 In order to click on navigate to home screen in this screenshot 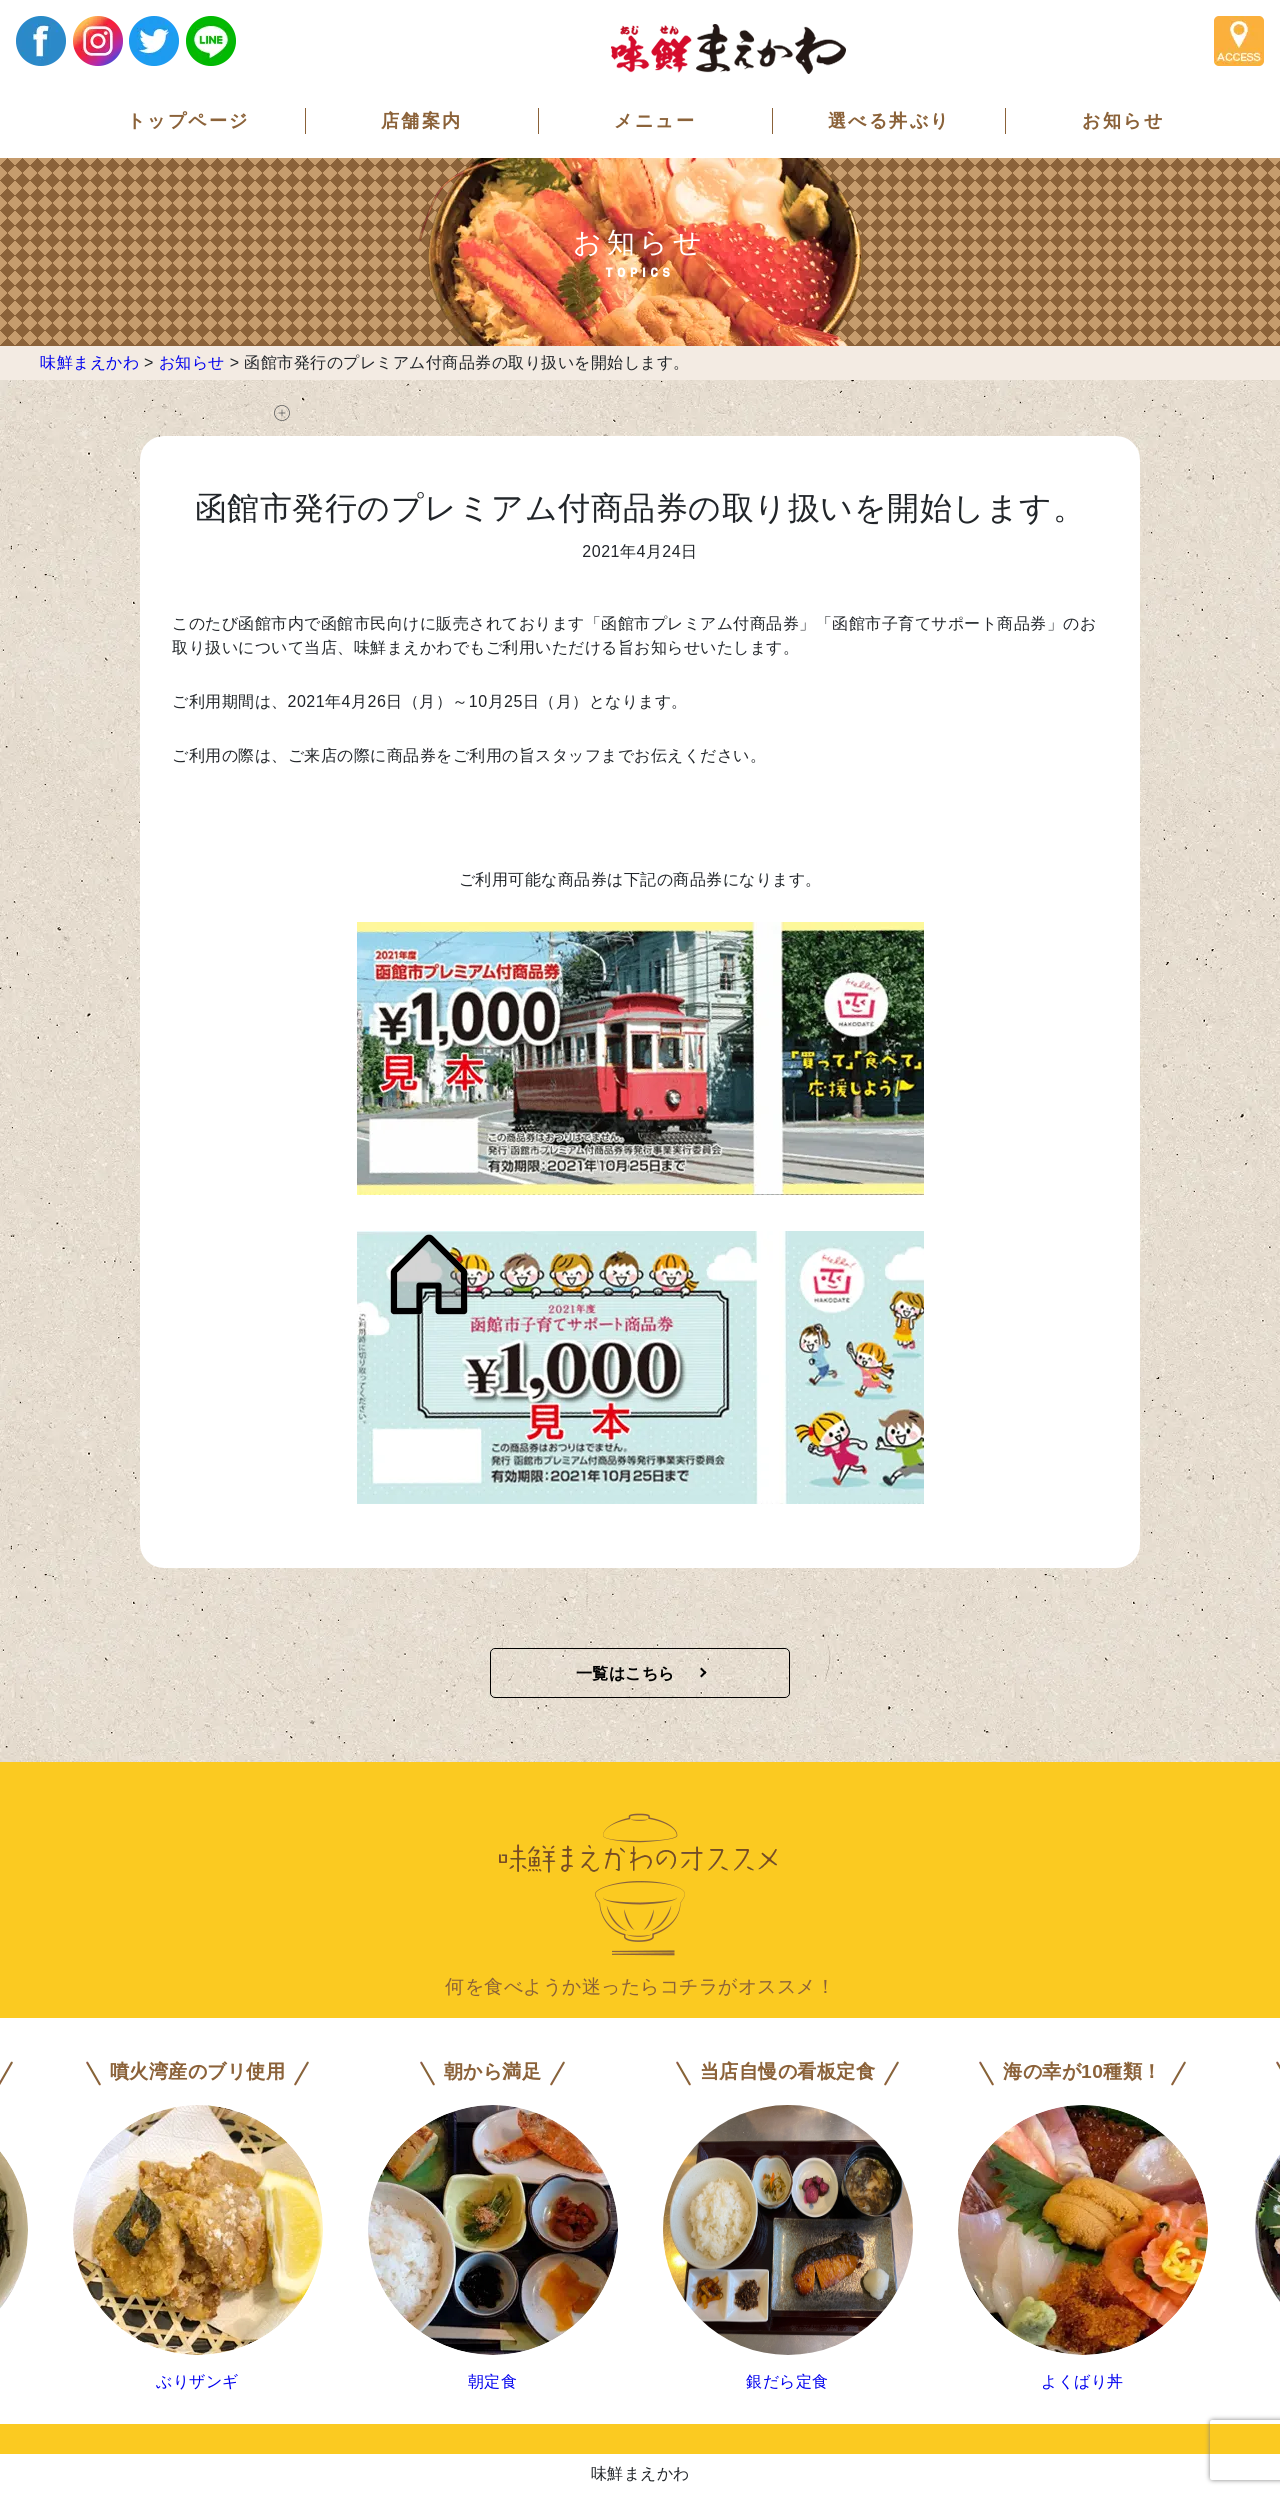, I will do `click(429, 1276)`.